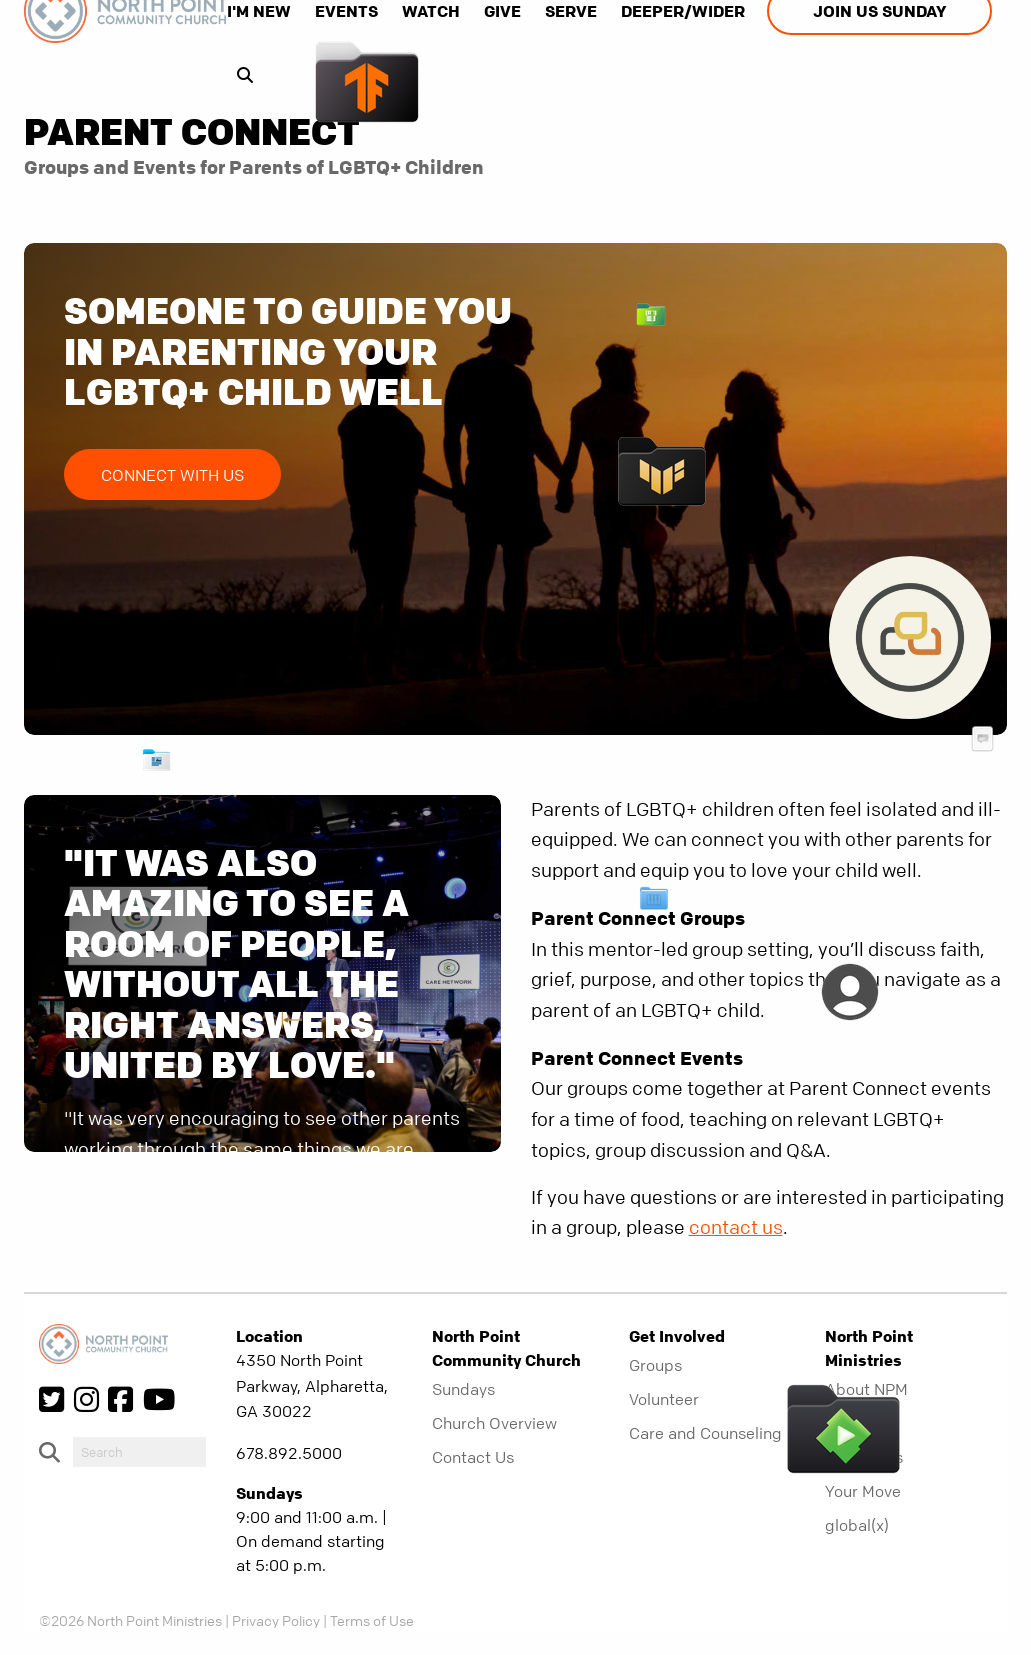 The height and width of the screenshot is (1655, 1031). Describe the element at coordinates (156, 760) in the screenshot. I see `open folder containing LibreOffice Writer documents` at that location.